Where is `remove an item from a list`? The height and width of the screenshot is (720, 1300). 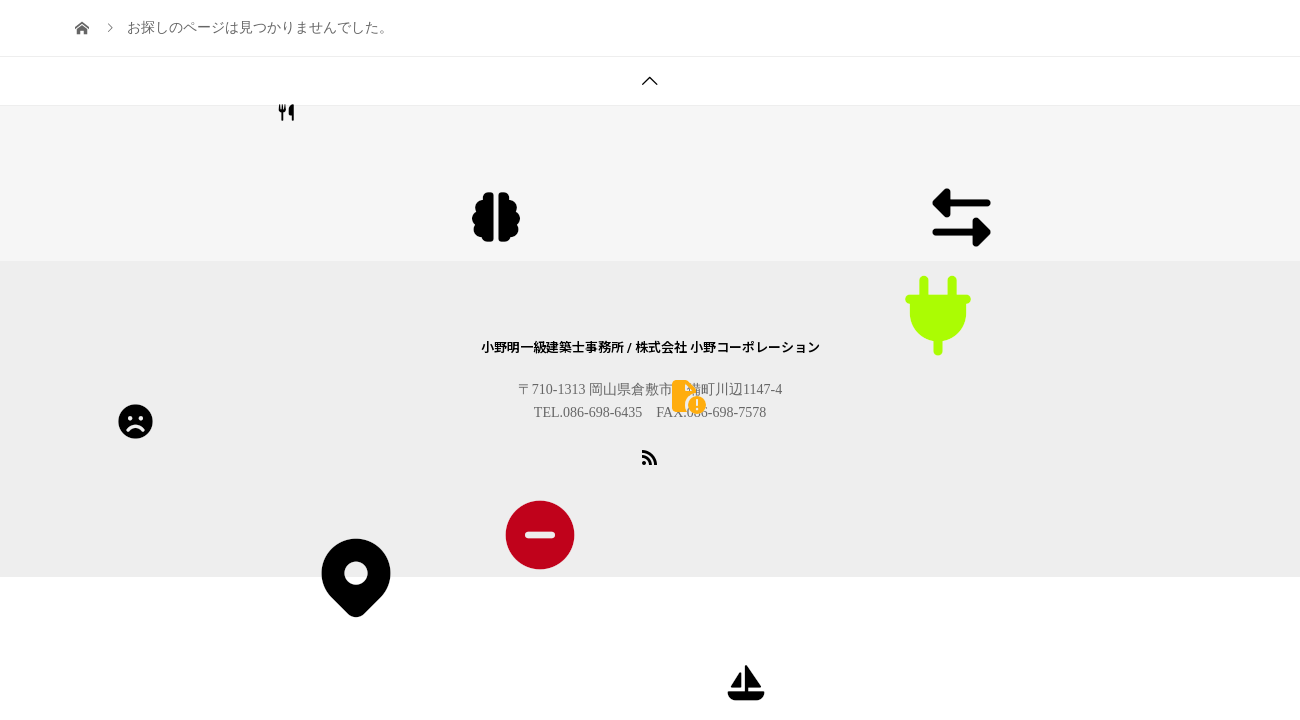
remove an item from a list is located at coordinates (540, 535).